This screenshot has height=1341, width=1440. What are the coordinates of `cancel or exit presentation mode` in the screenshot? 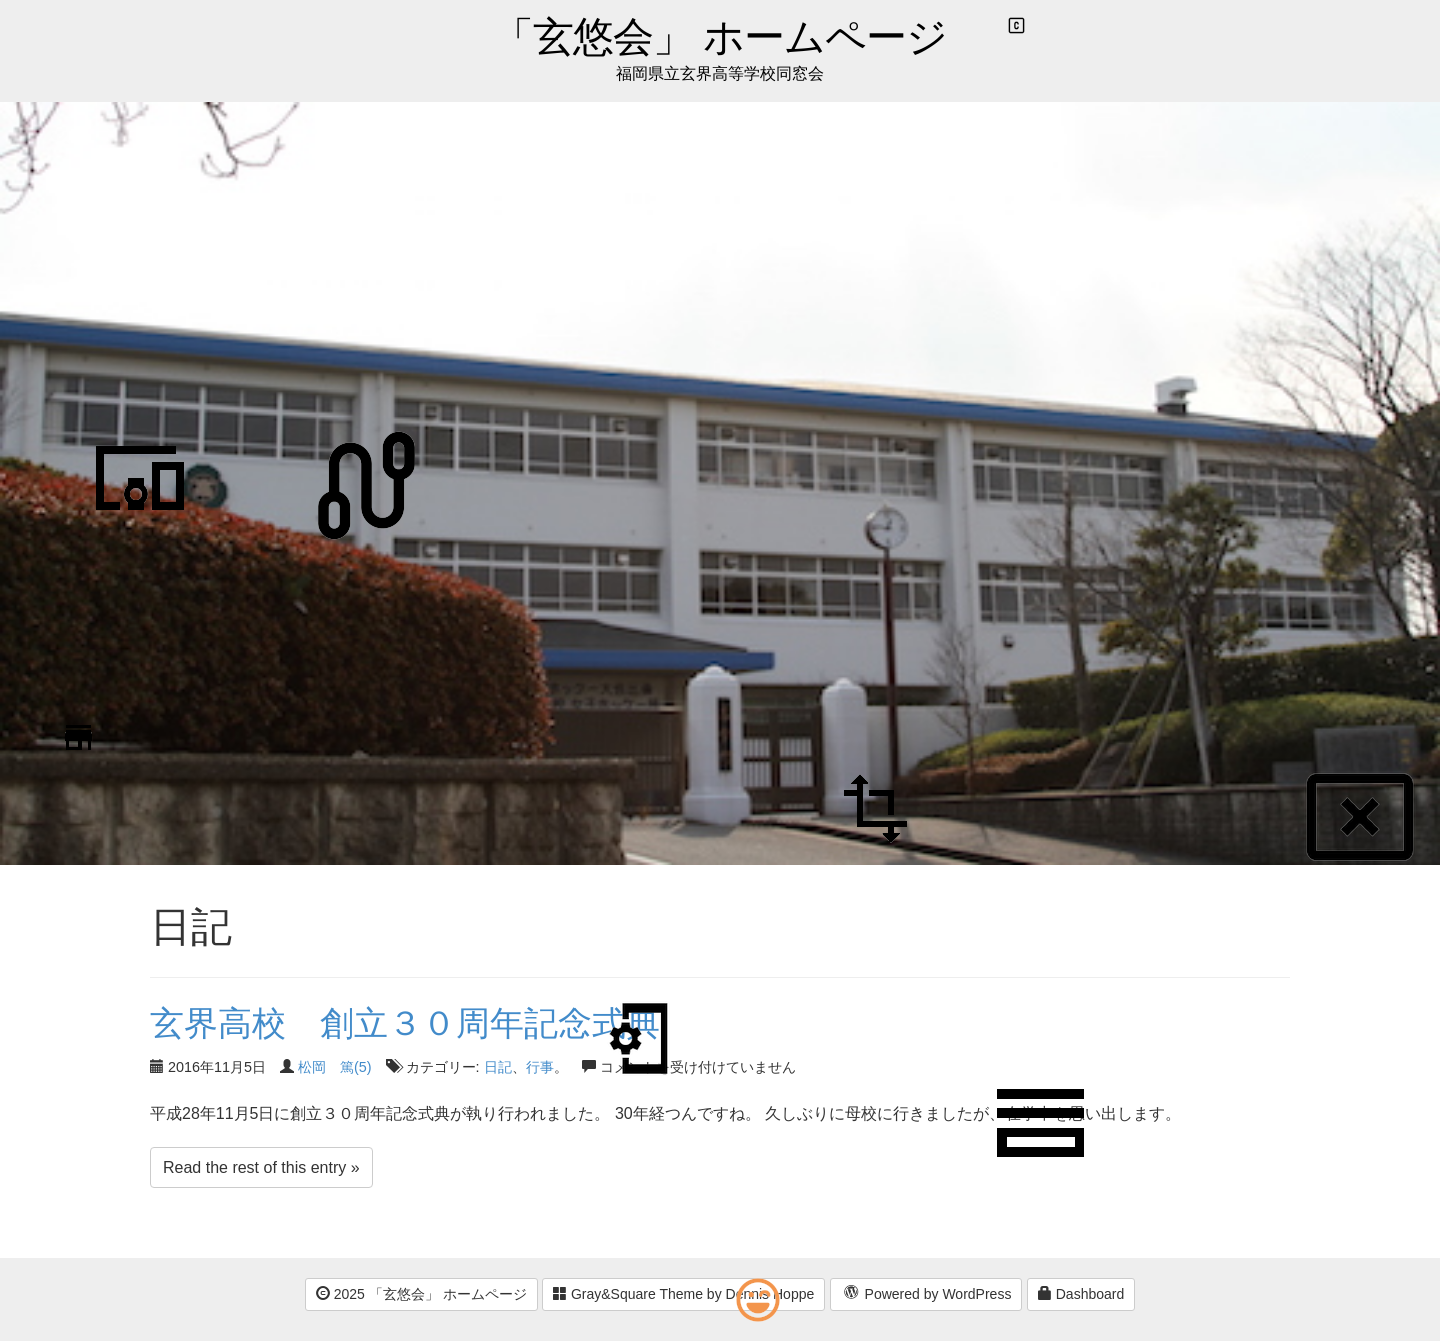 It's located at (1360, 817).